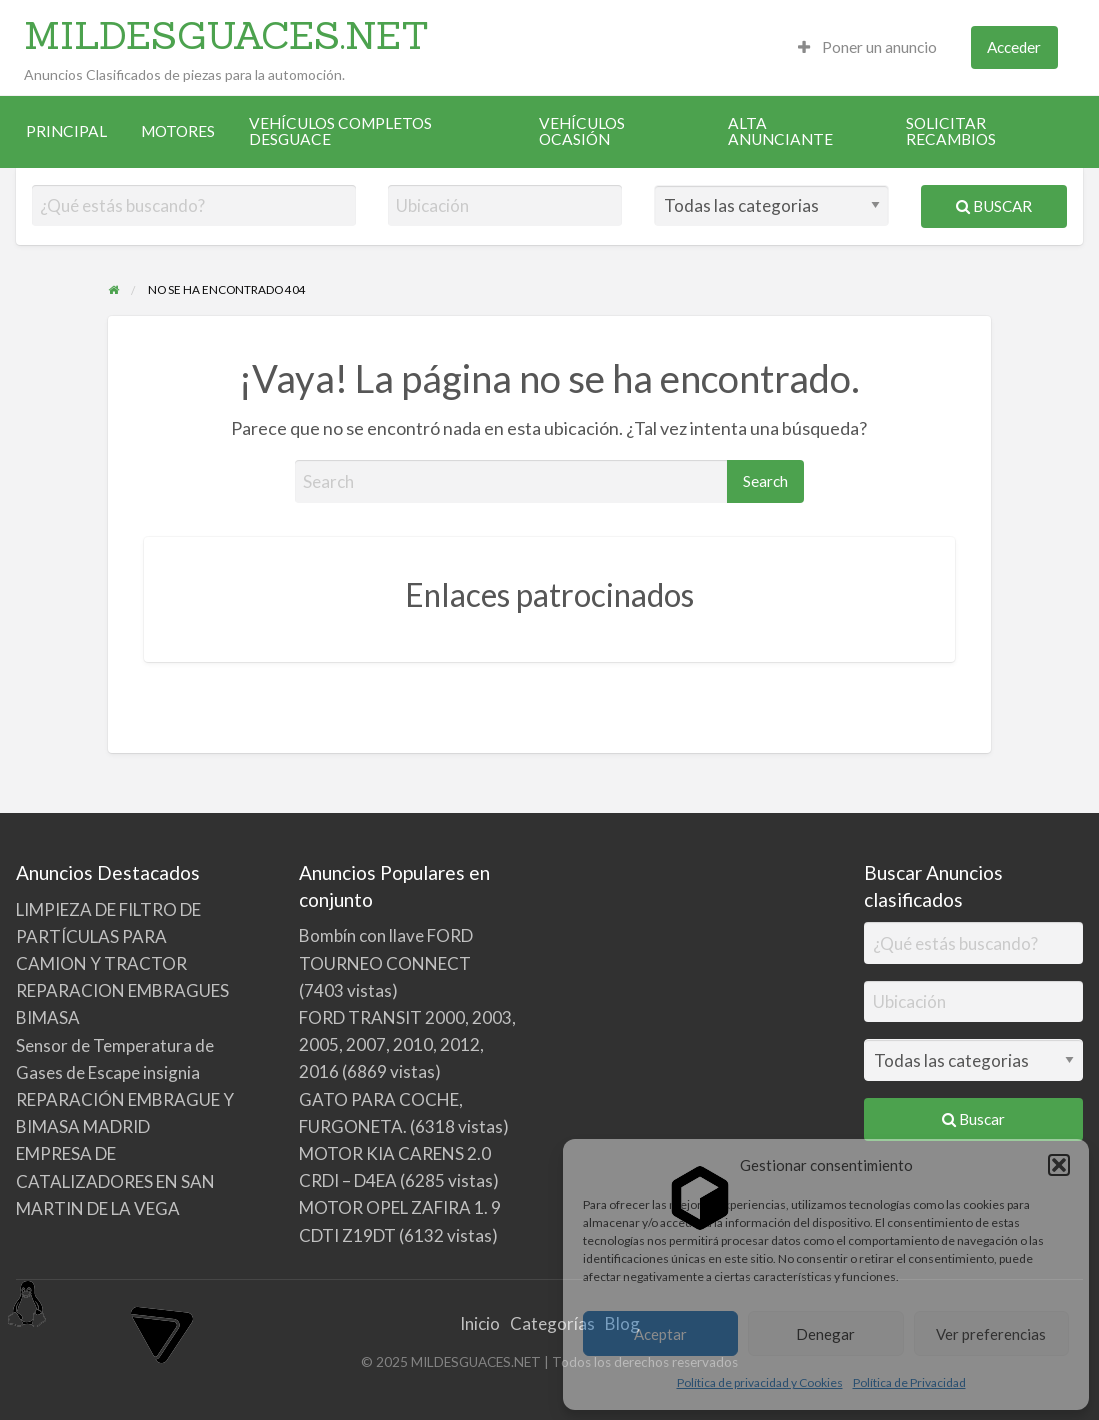  What do you see at coordinates (700, 1198) in the screenshot?
I see `reason studios logo` at bounding box center [700, 1198].